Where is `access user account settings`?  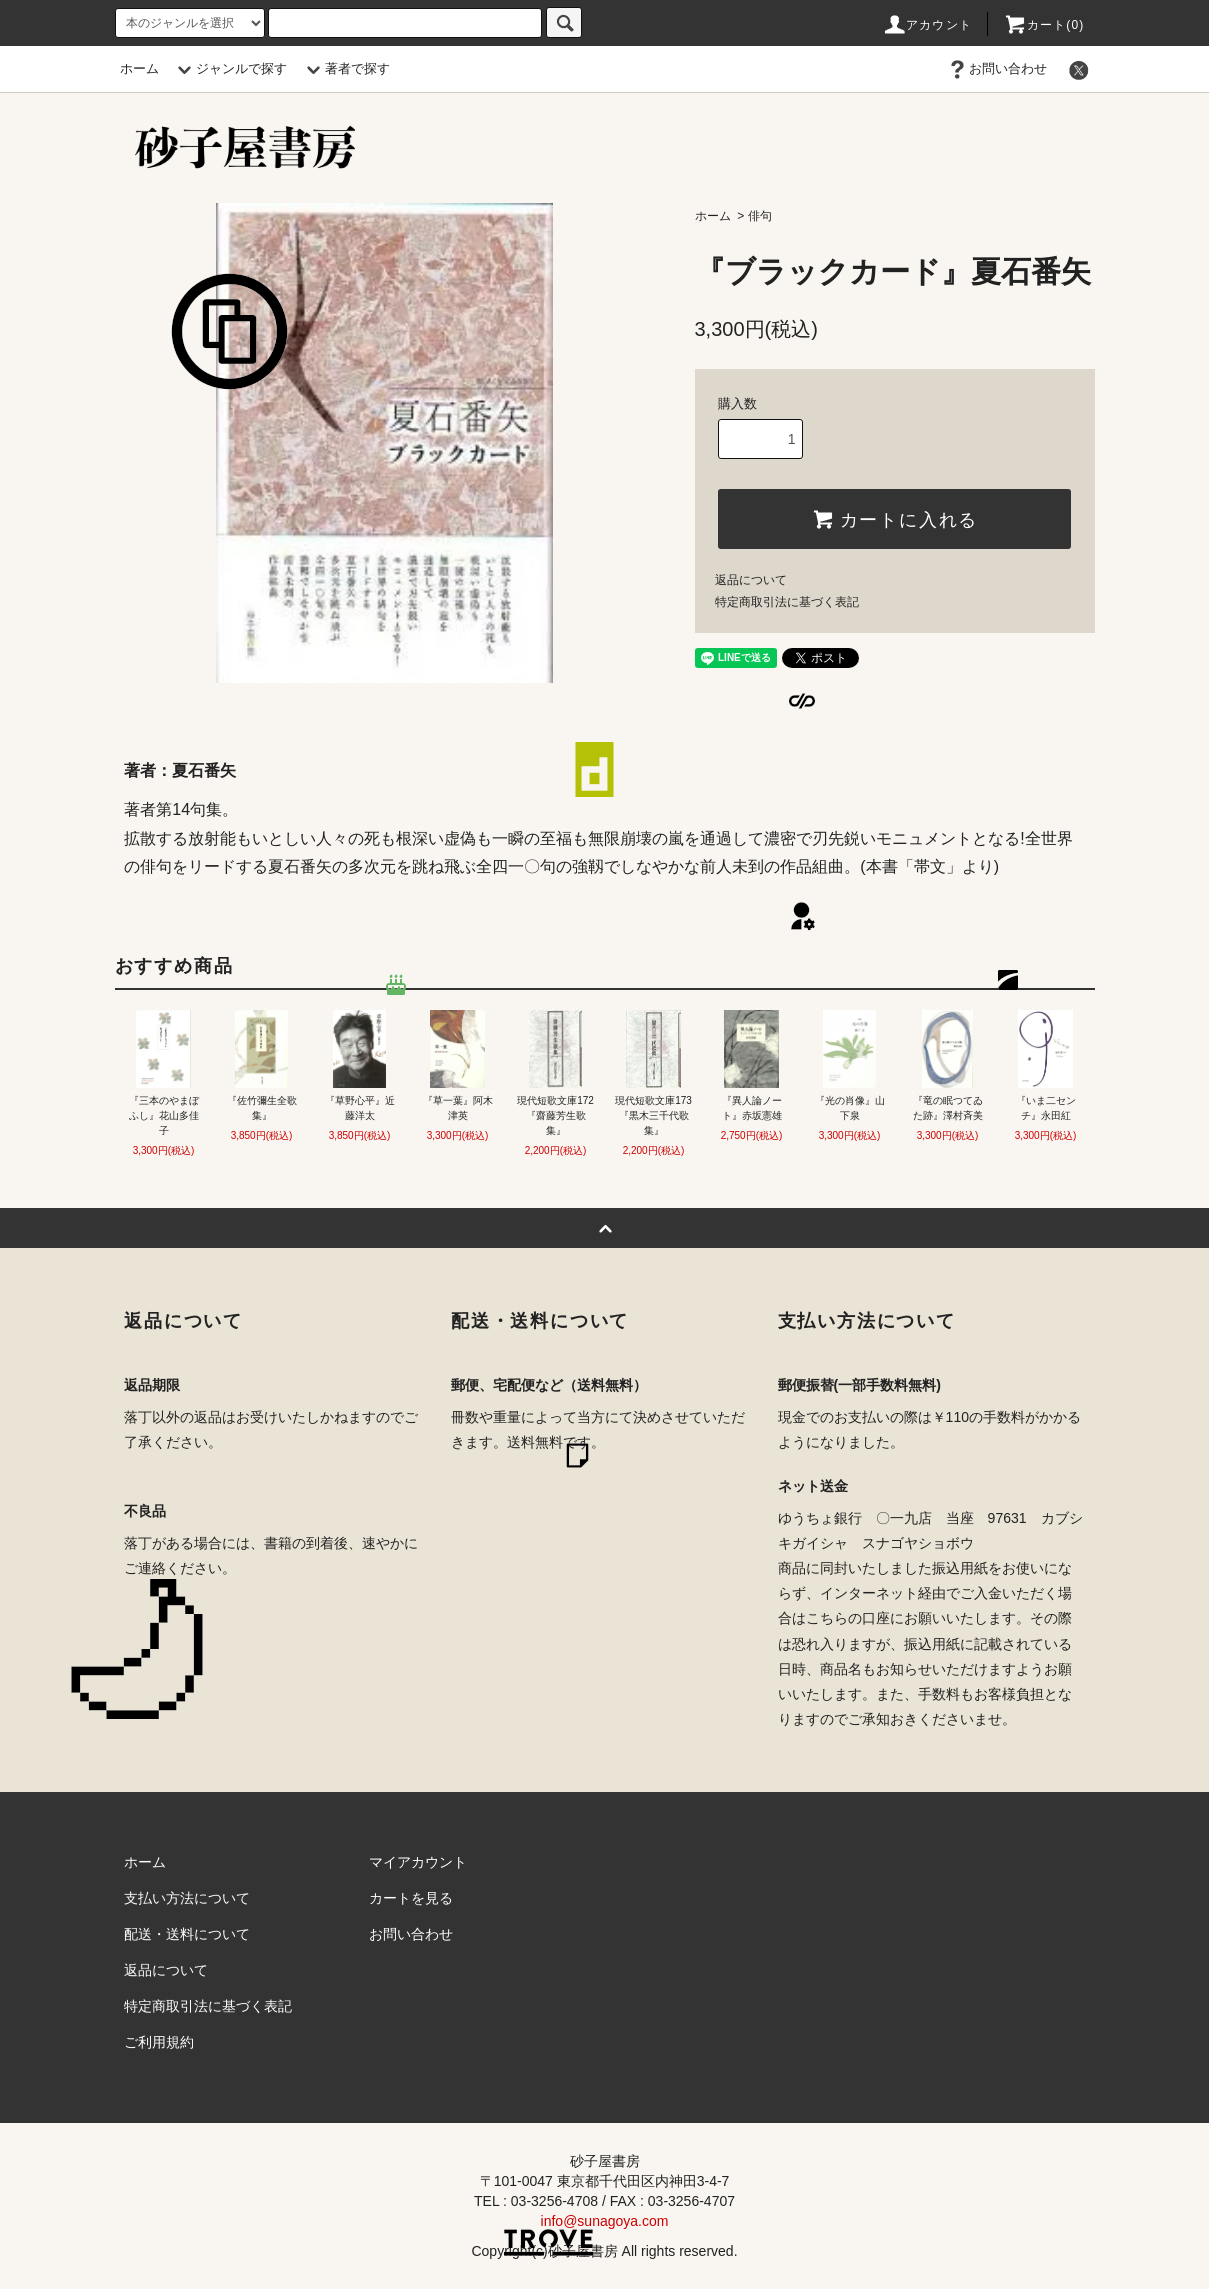 access user account settings is located at coordinates (801, 916).